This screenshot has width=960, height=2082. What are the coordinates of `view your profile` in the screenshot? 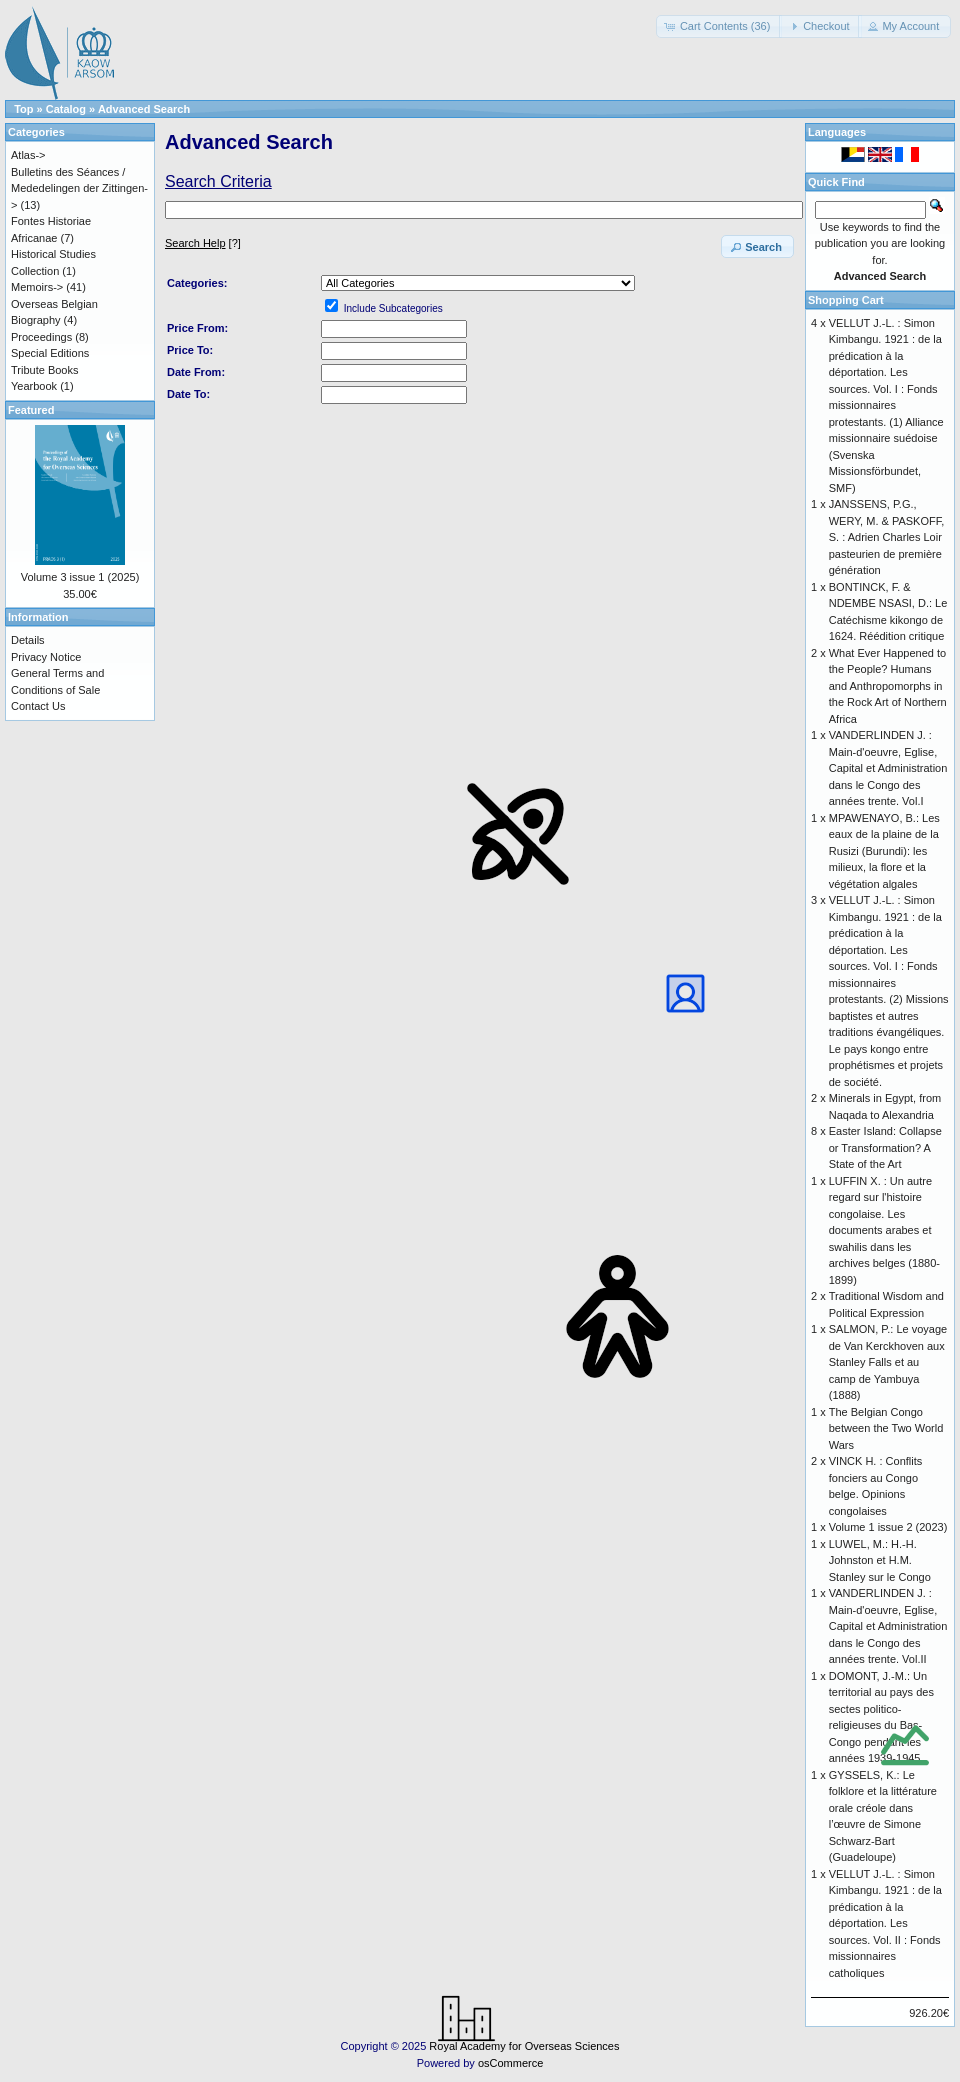 It's located at (617, 1318).